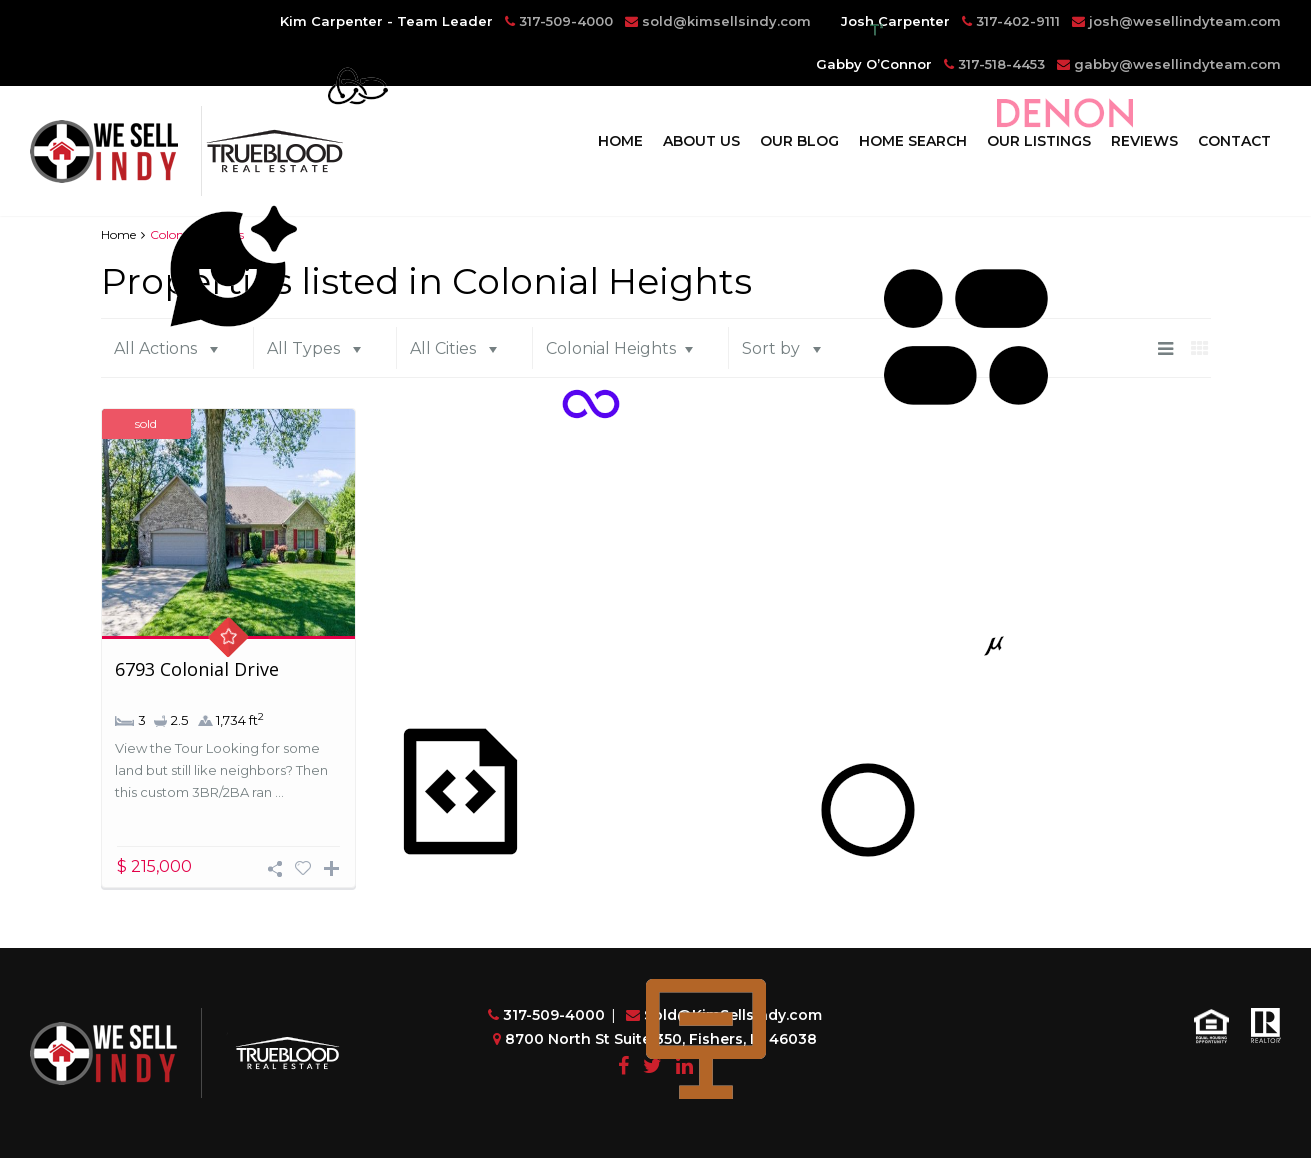  Describe the element at coordinates (876, 29) in the screenshot. I see `format text as superscript` at that location.